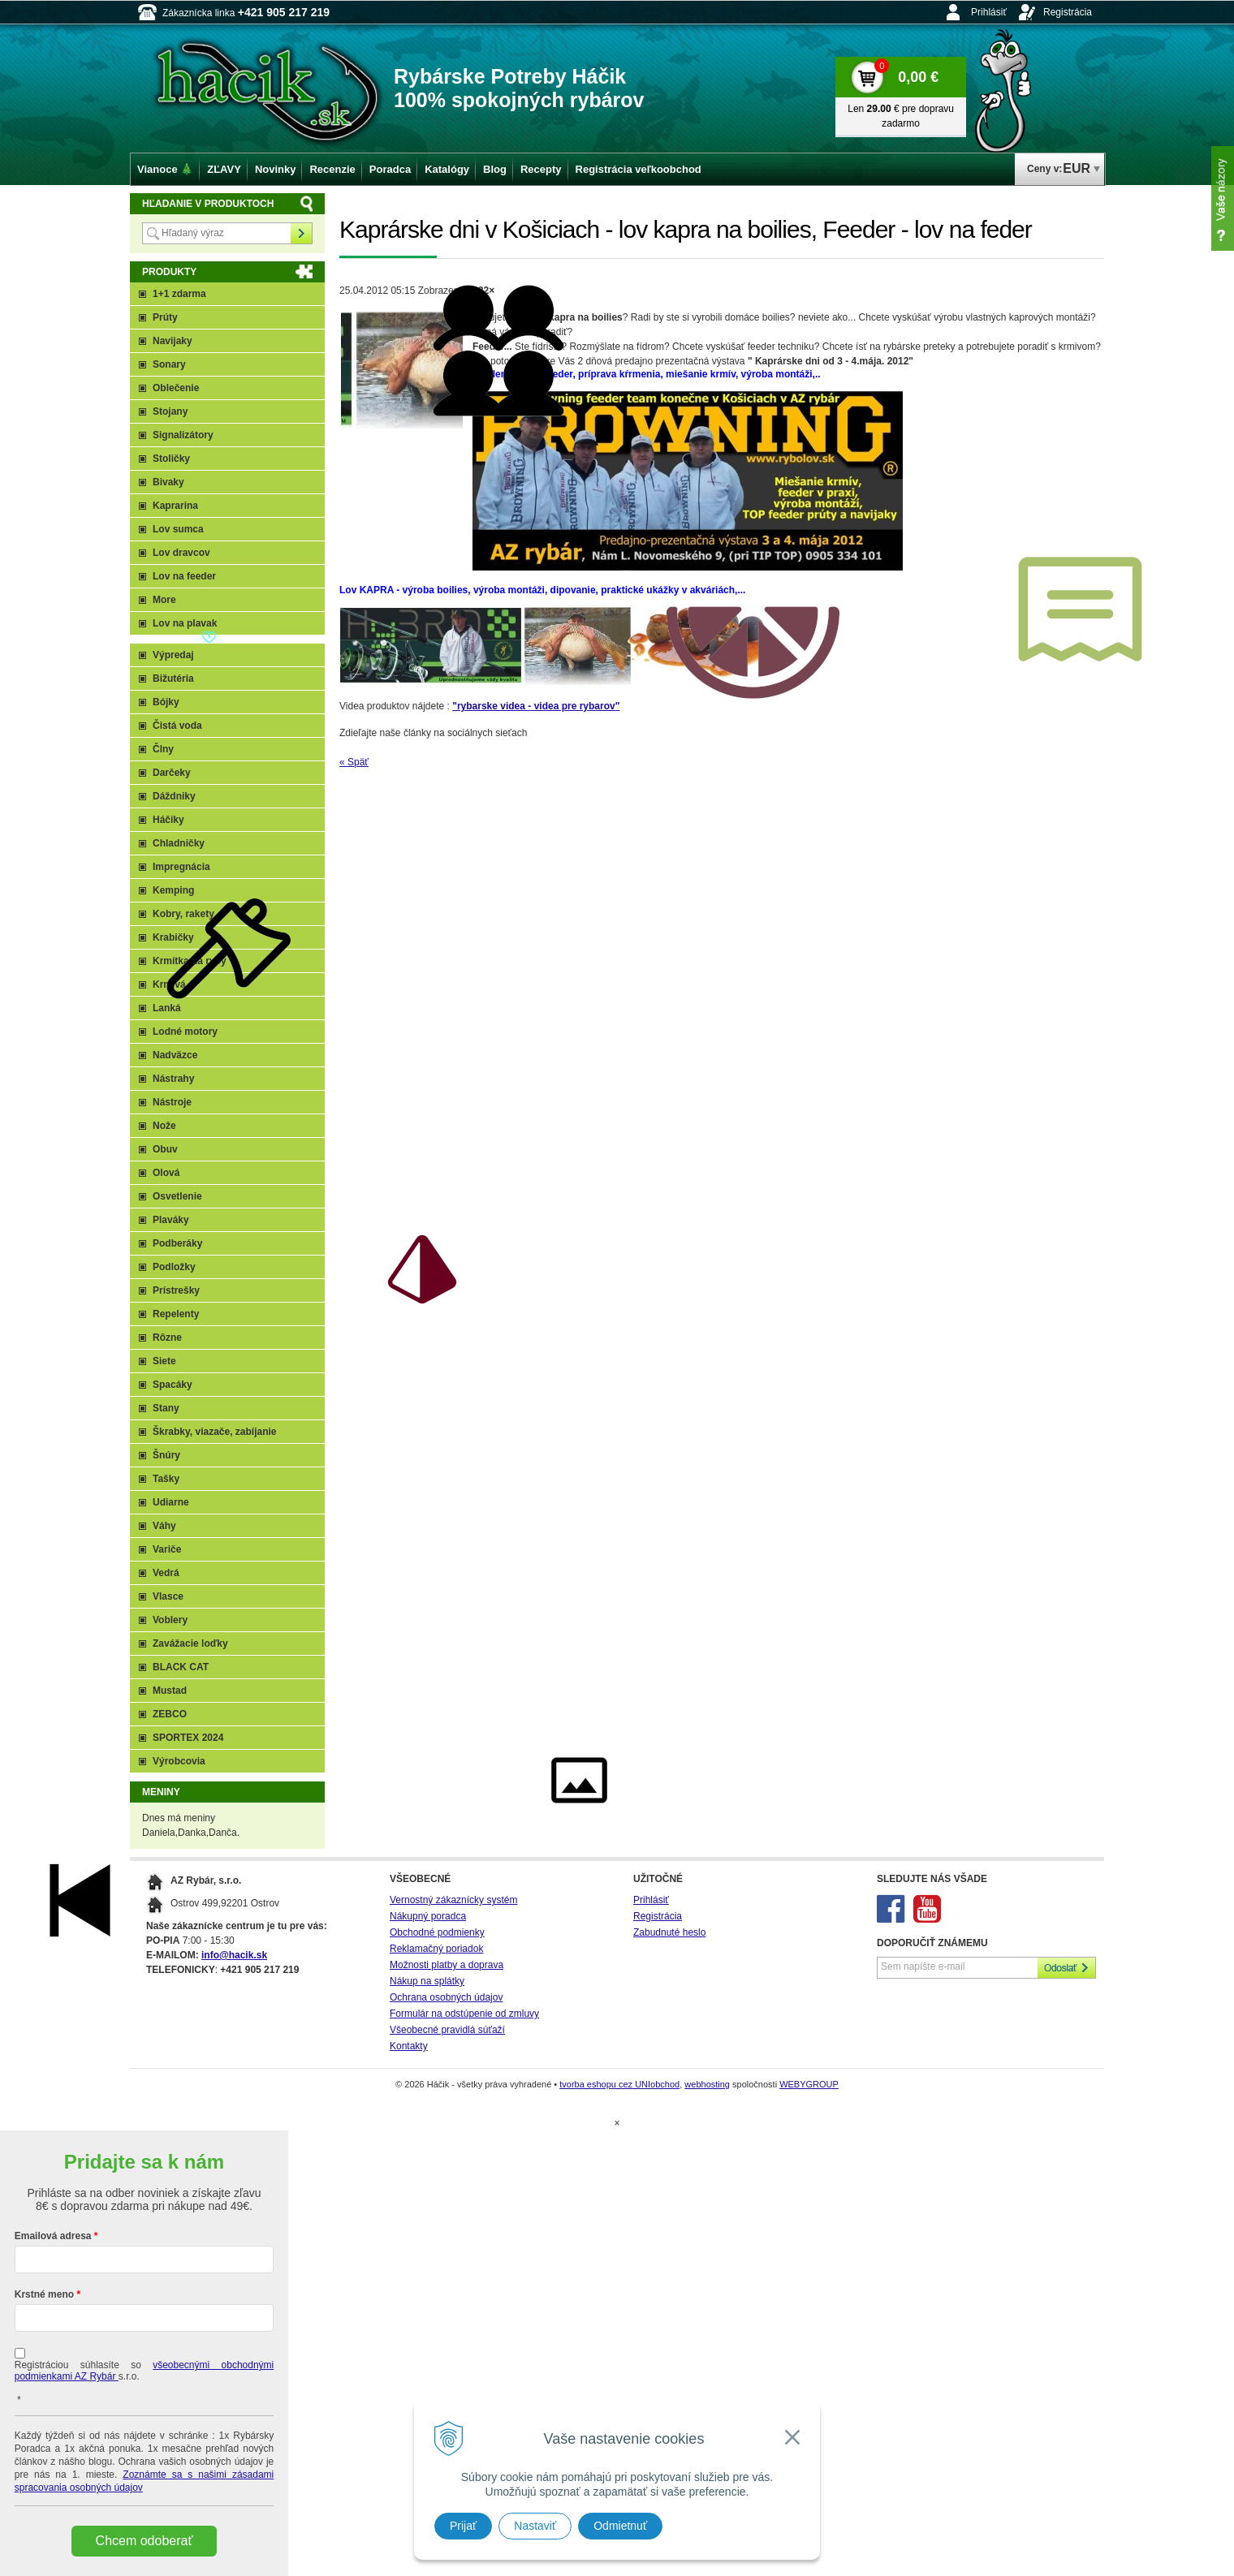 This screenshot has height=2576, width=1234. What do you see at coordinates (753, 639) in the screenshot?
I see `indicates citrus or fruit-related content` at bounding box center [753, 639].